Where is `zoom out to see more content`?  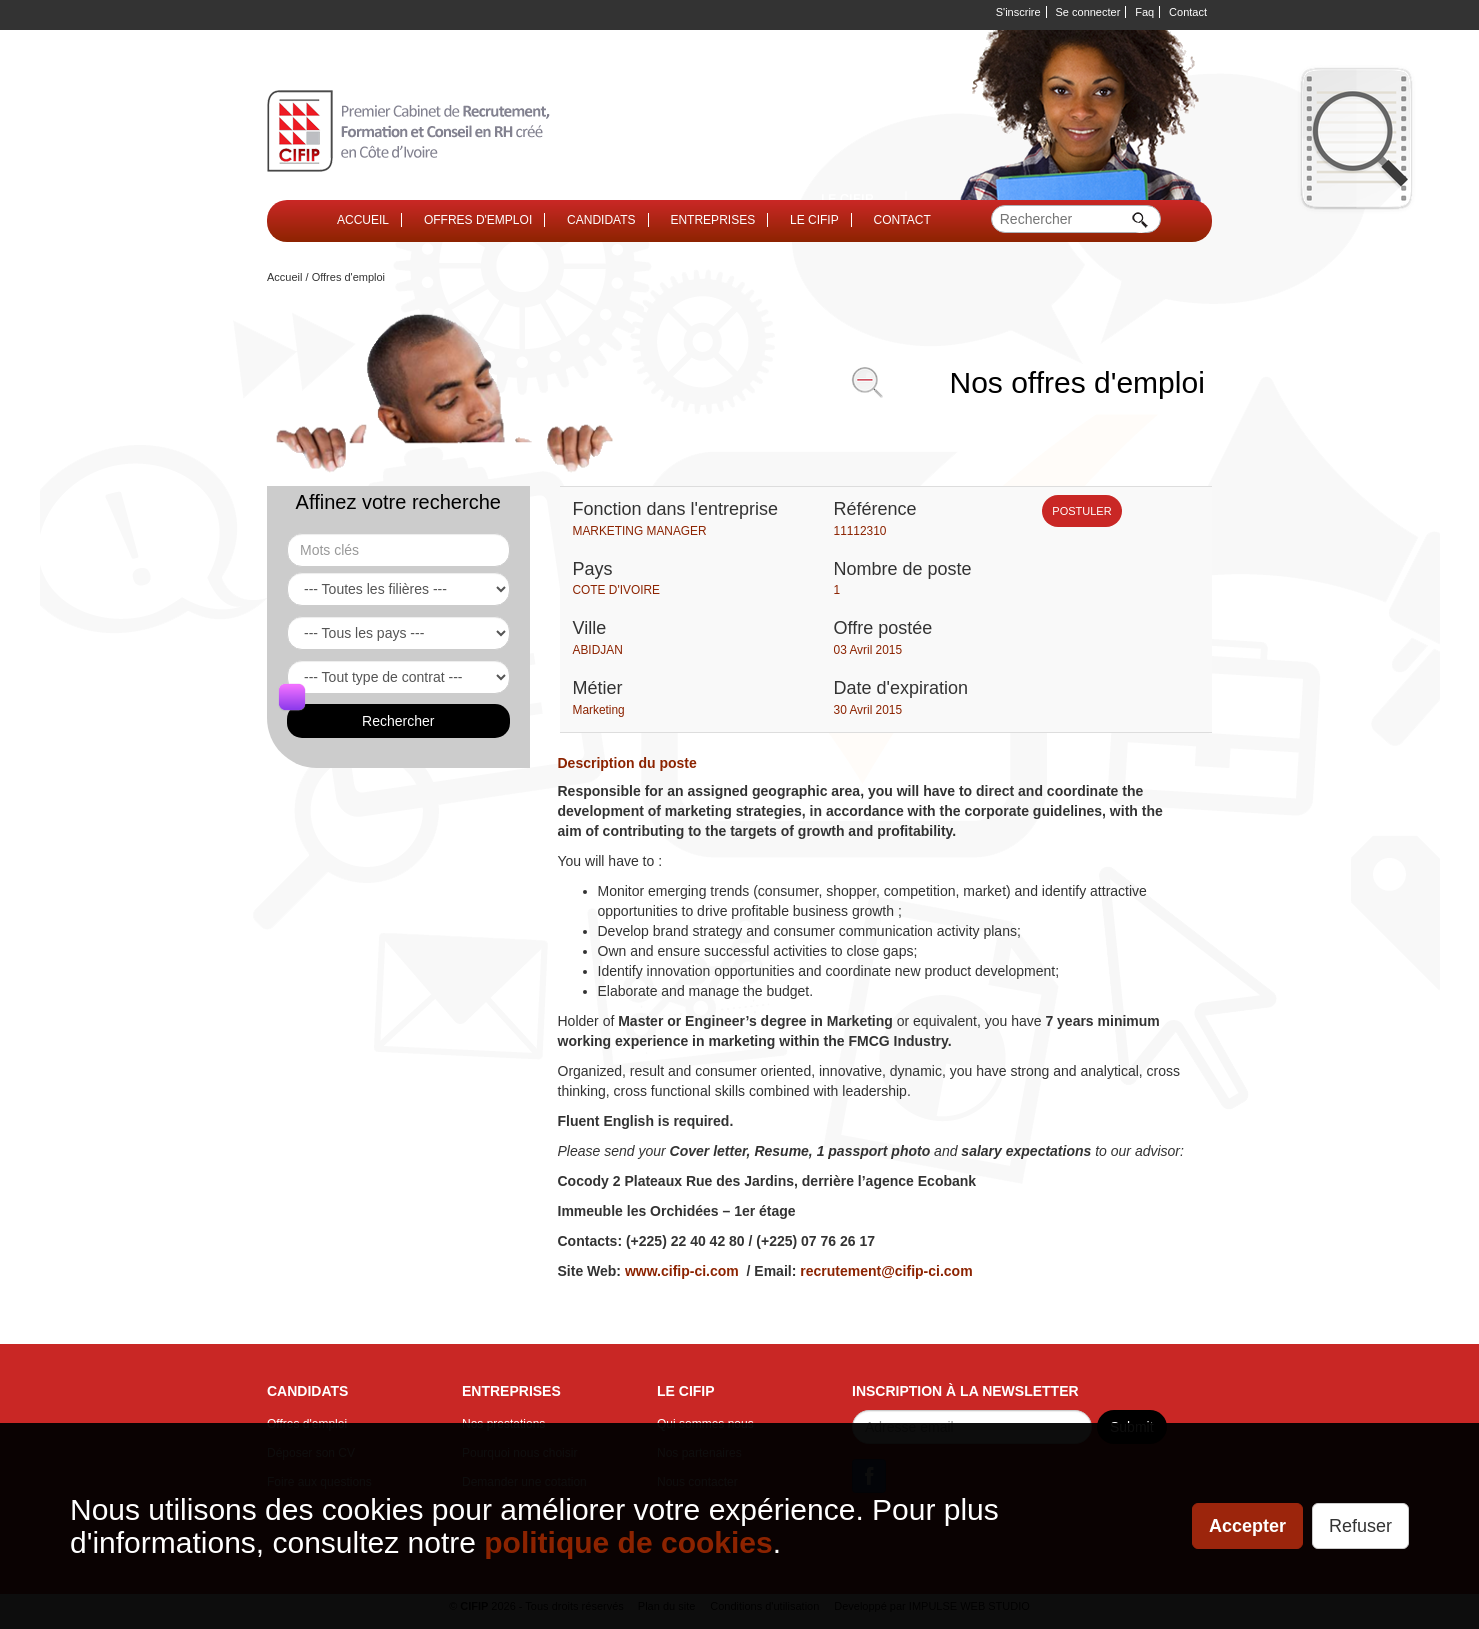
zoom out to see more content is located at coordinates (867, 382).